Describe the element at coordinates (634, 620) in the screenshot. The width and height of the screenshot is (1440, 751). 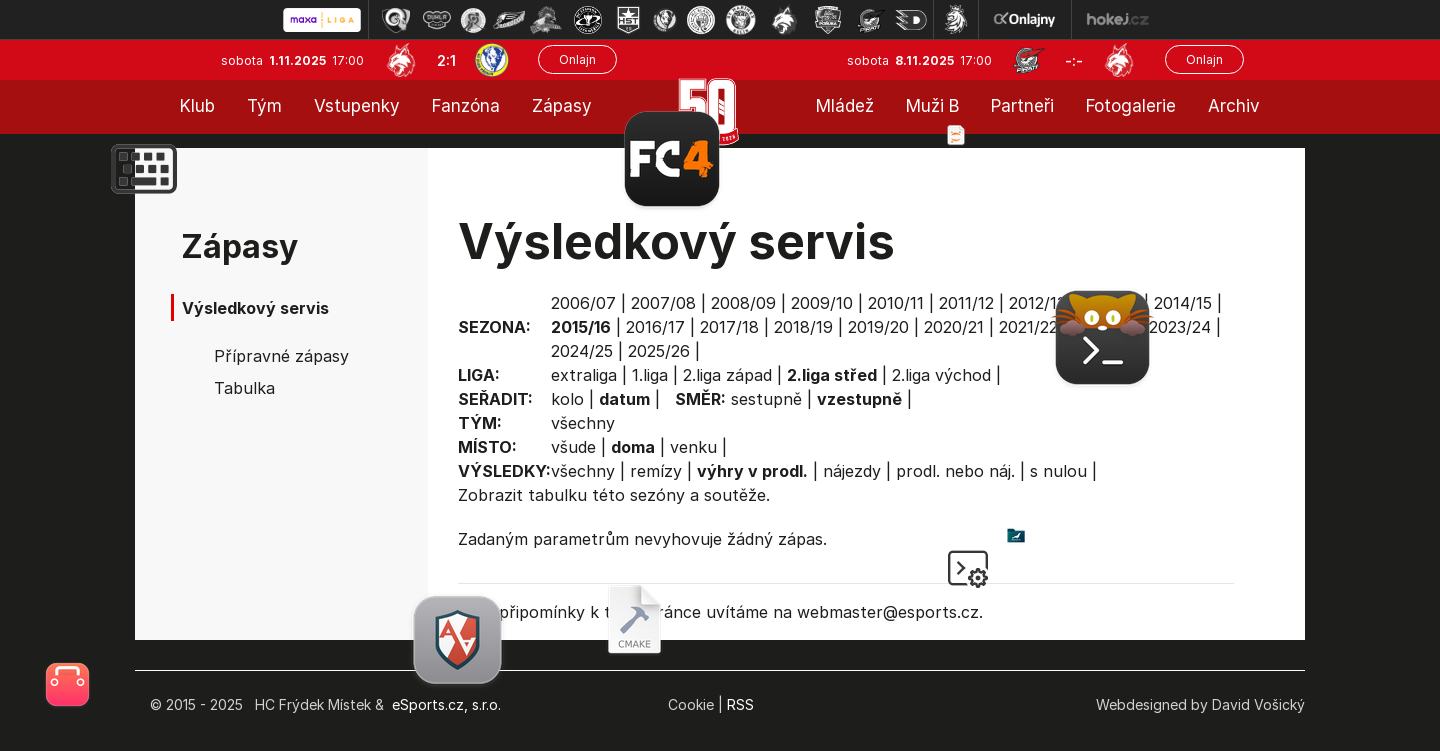
I see `a cmake configuration file` at that location.